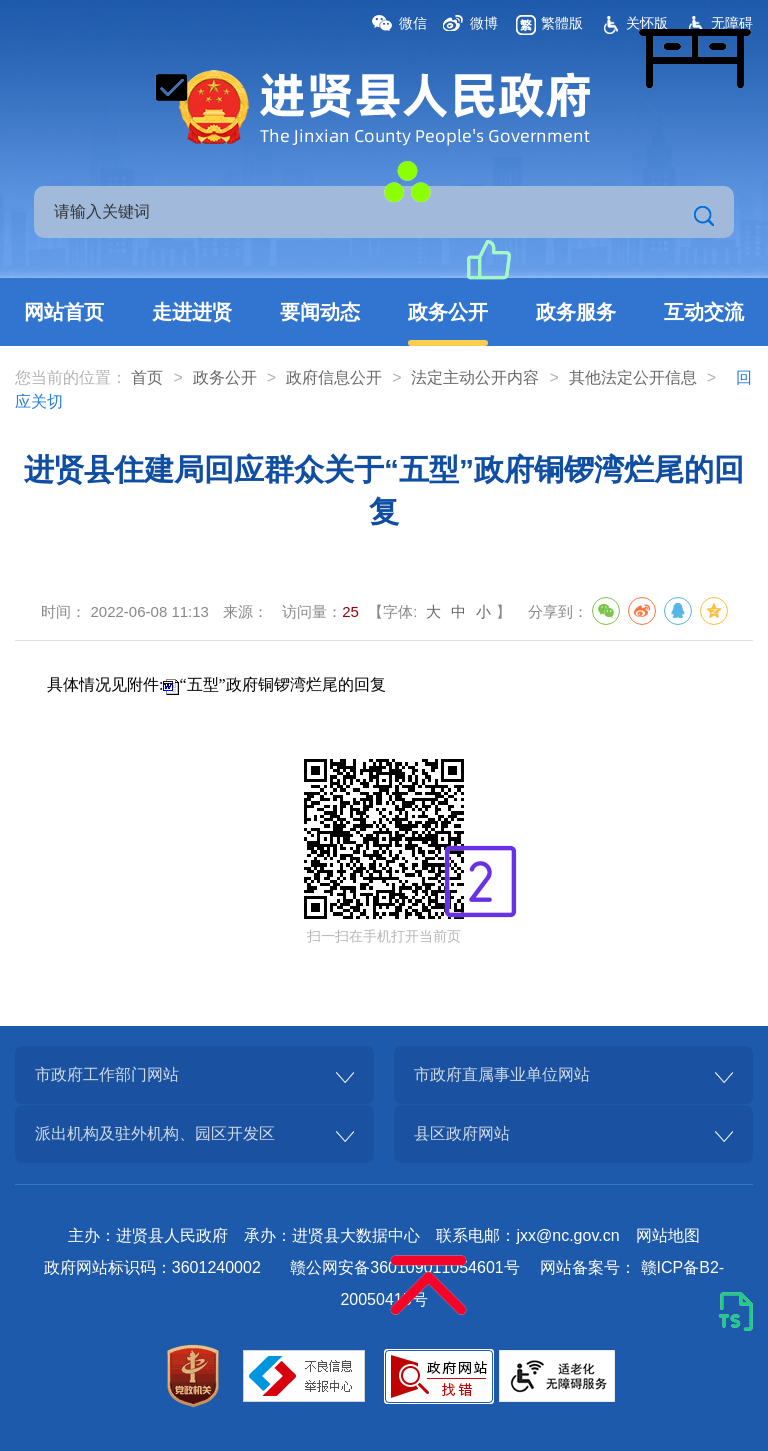 Image resolution: width=768 pixels, height=1451 pixels. Describe the element at coordinates (428, 1283) in the screenshot. I see `collapse or minimize a section` at that location.